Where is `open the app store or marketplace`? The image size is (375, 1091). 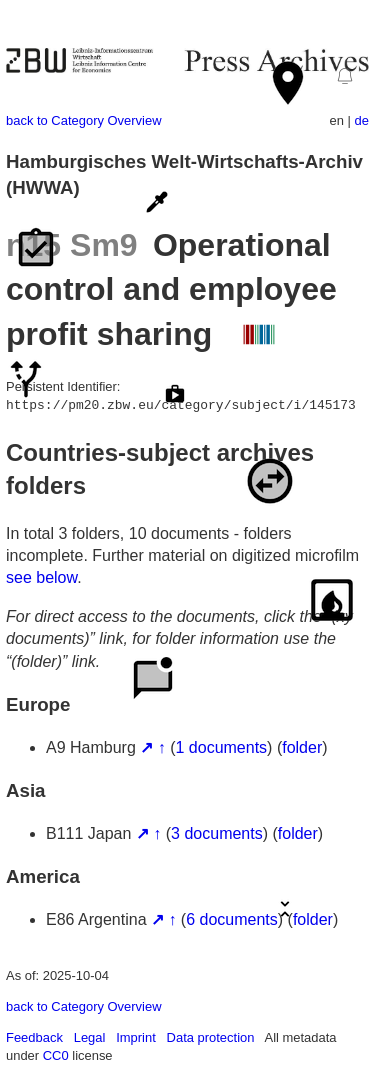 open the app store or marketplace is located at coordinates (175, 394).